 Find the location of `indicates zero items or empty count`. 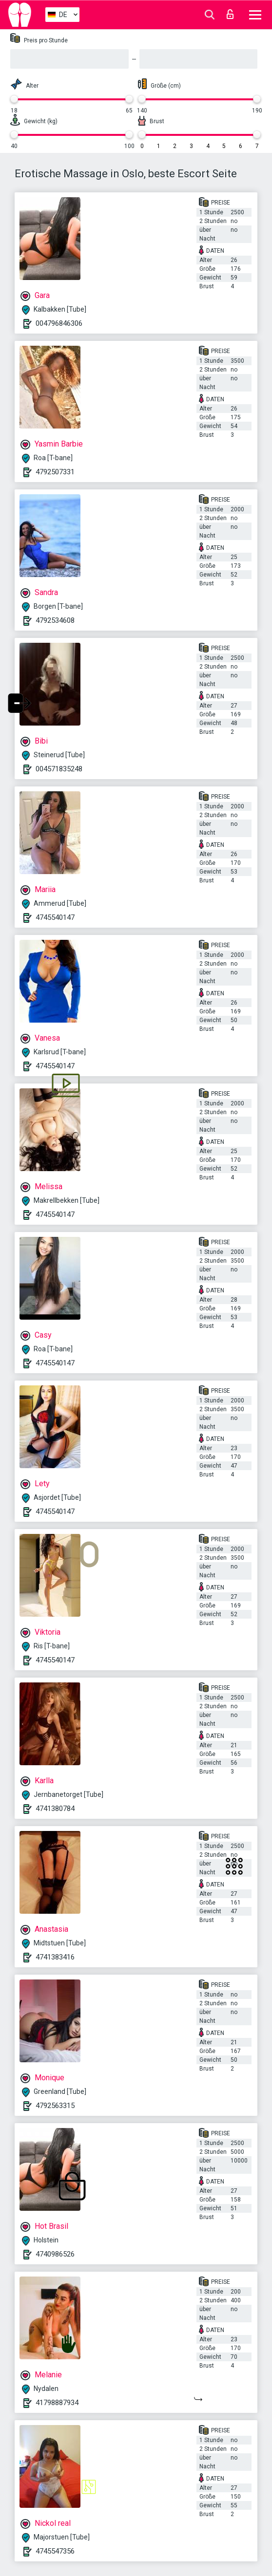

indicates zero items or empty count is located at coordinates (89, 1554).